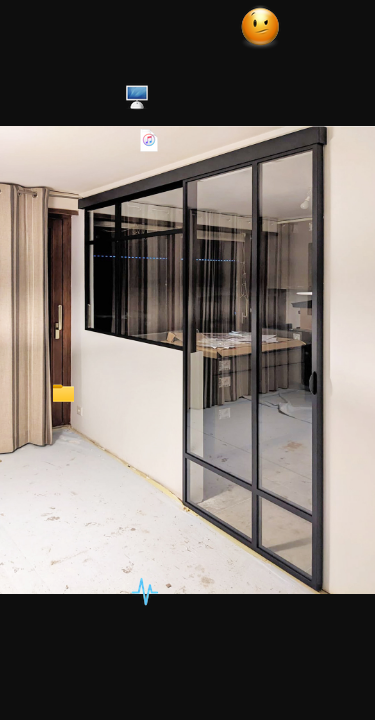 The height and width of the screenshot is (720, 375). I want to click on open an iTunes-related file or document, so click(149, 141).